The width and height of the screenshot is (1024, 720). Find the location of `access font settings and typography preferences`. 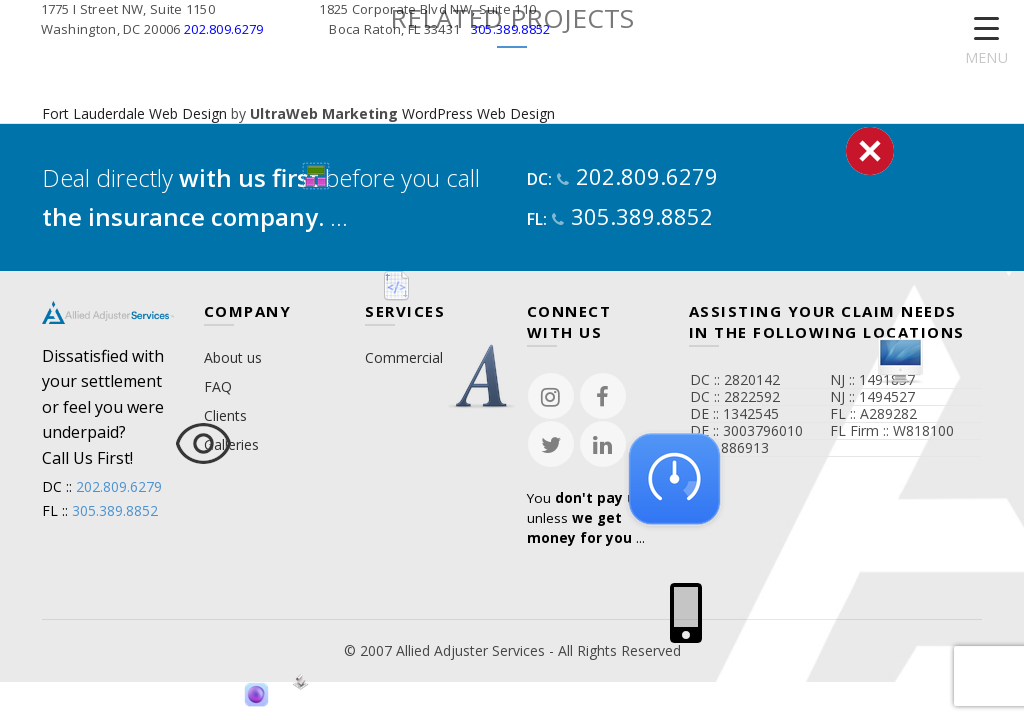

access font settings and typography preferences is located at coordinates (480, 374).